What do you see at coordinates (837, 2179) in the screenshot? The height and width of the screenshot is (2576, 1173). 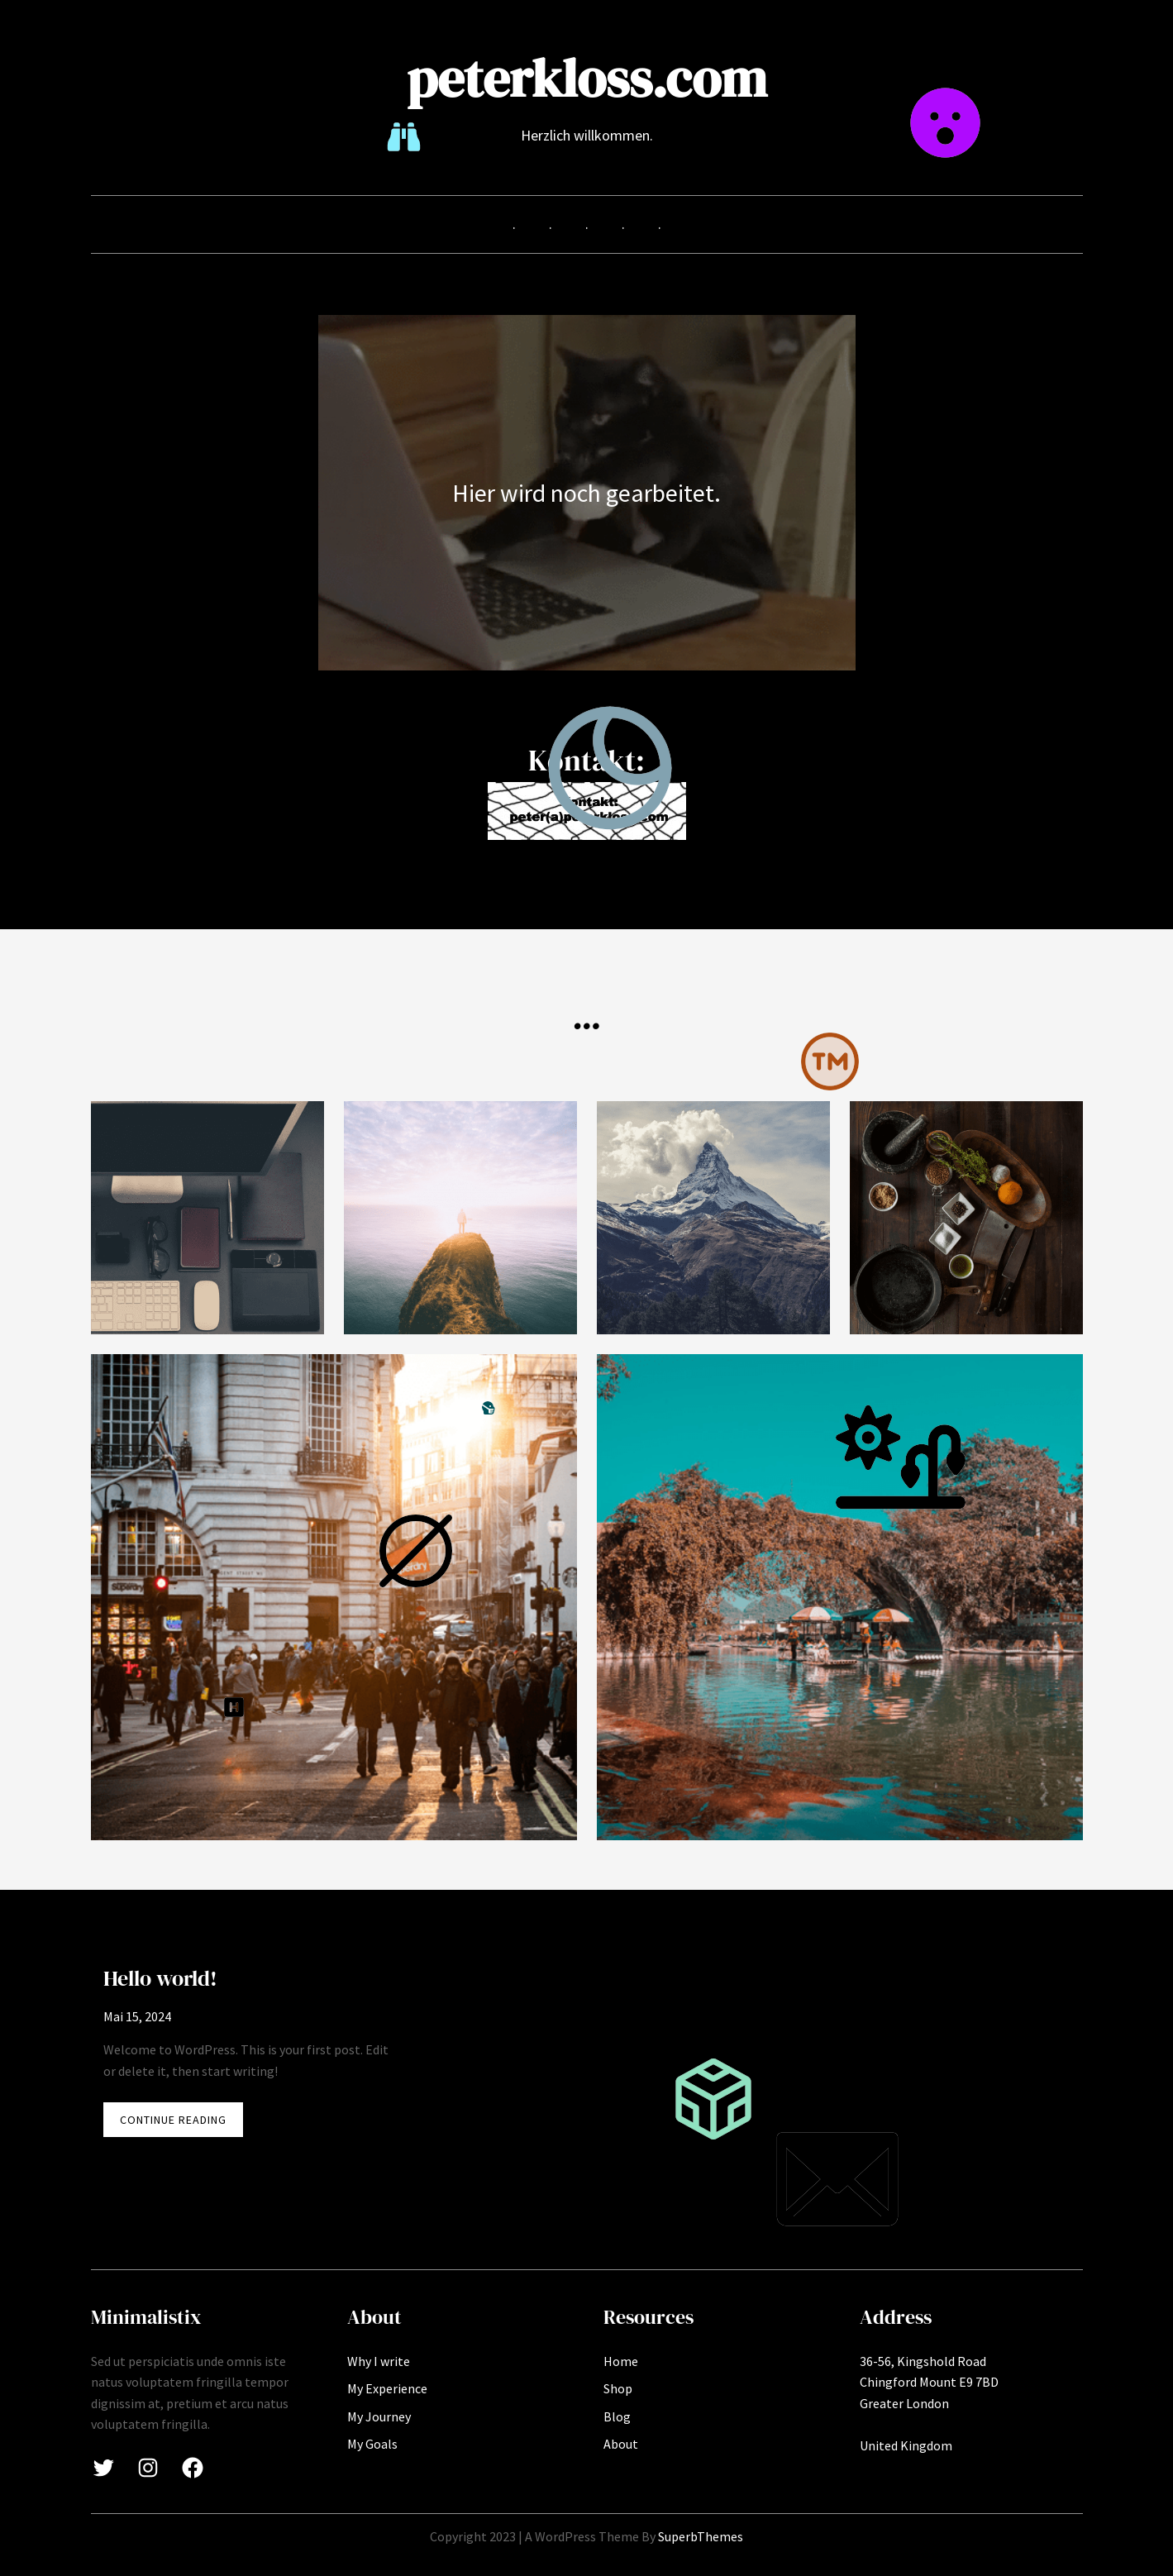 I see `access your email inbox` at bounding box center [837, 2179].